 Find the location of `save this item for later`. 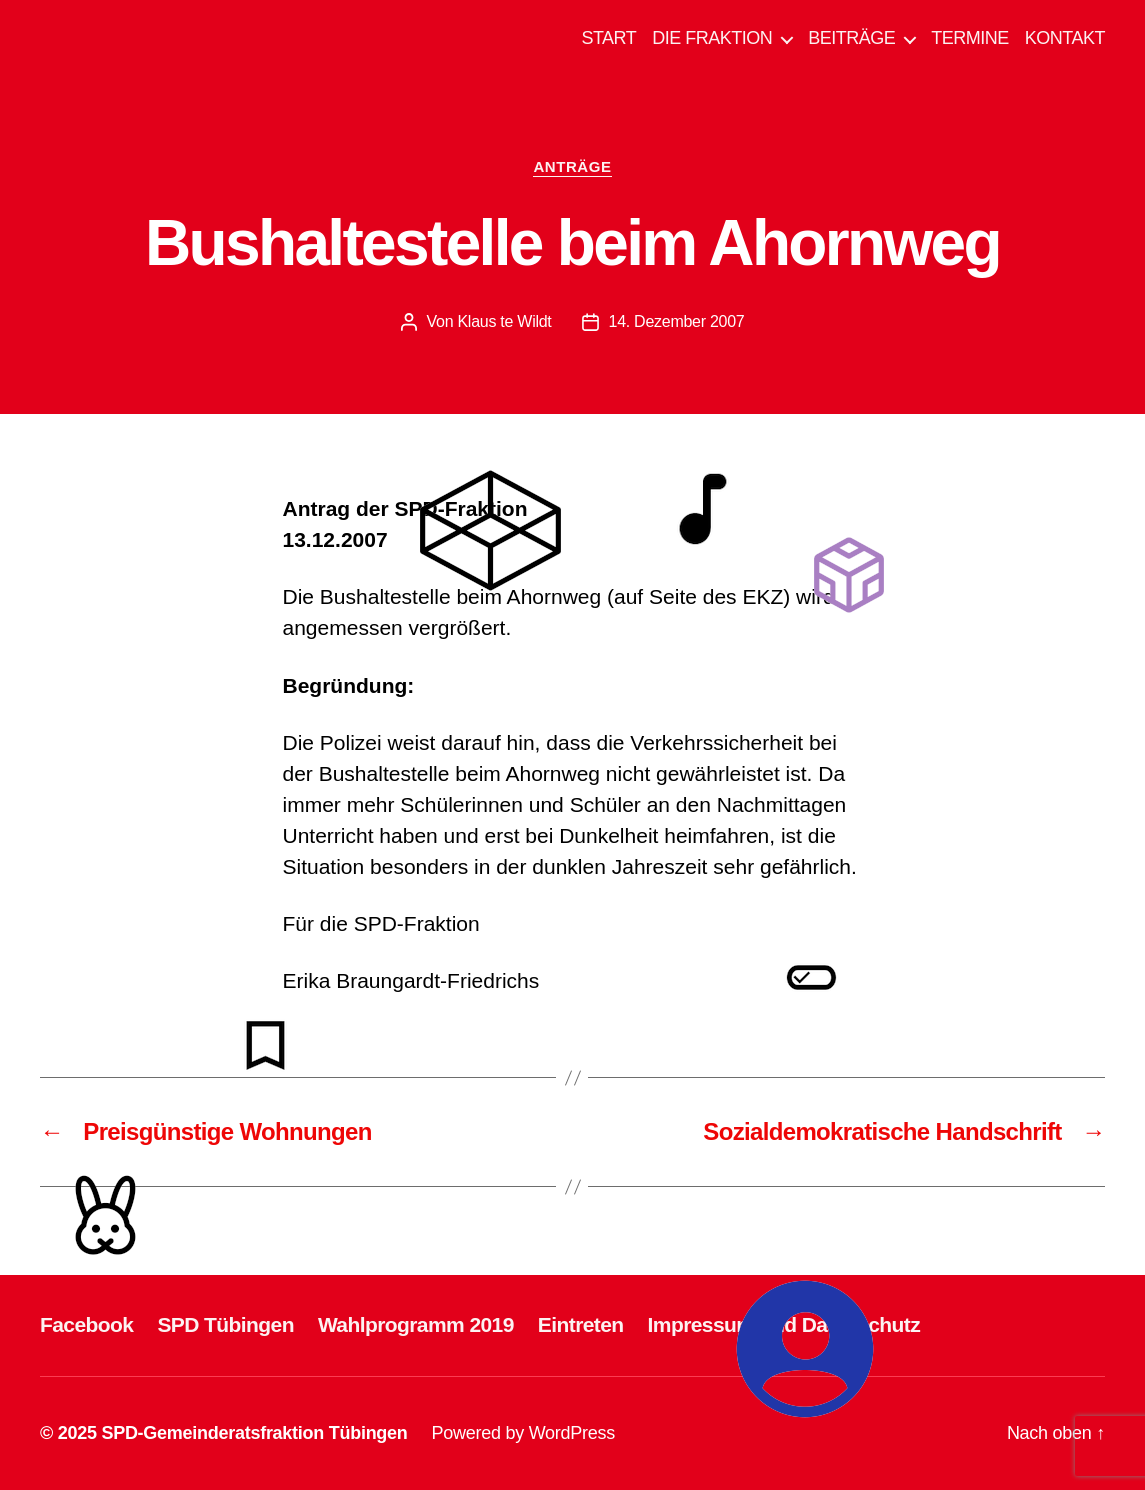

save this item for later is located at coordinates (265, 1045).